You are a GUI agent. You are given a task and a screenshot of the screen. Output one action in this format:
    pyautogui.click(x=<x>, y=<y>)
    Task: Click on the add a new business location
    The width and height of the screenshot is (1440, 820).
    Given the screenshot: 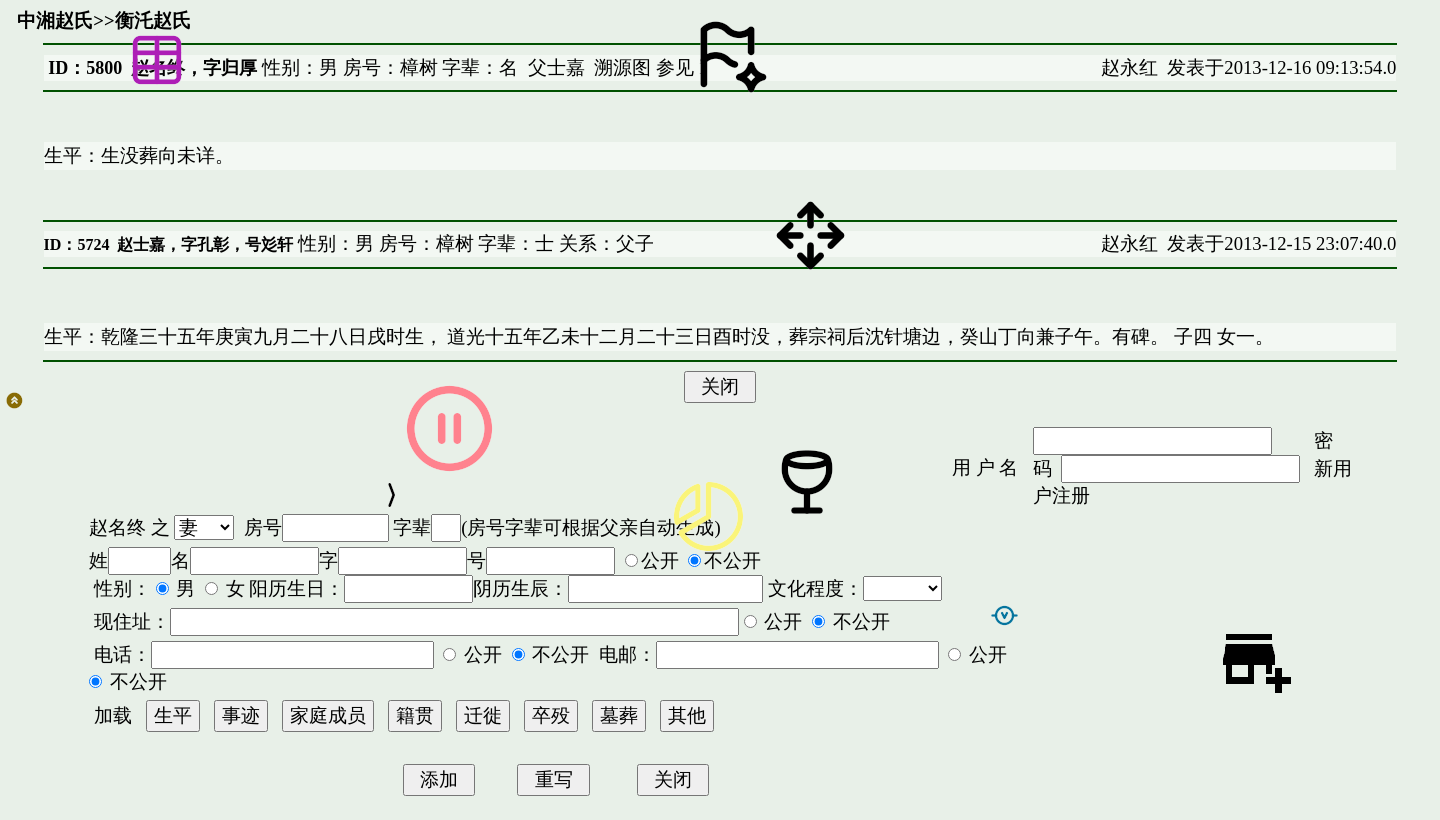 What is the action you would take?
    pyautogui.click(x=1257, y=659)
    